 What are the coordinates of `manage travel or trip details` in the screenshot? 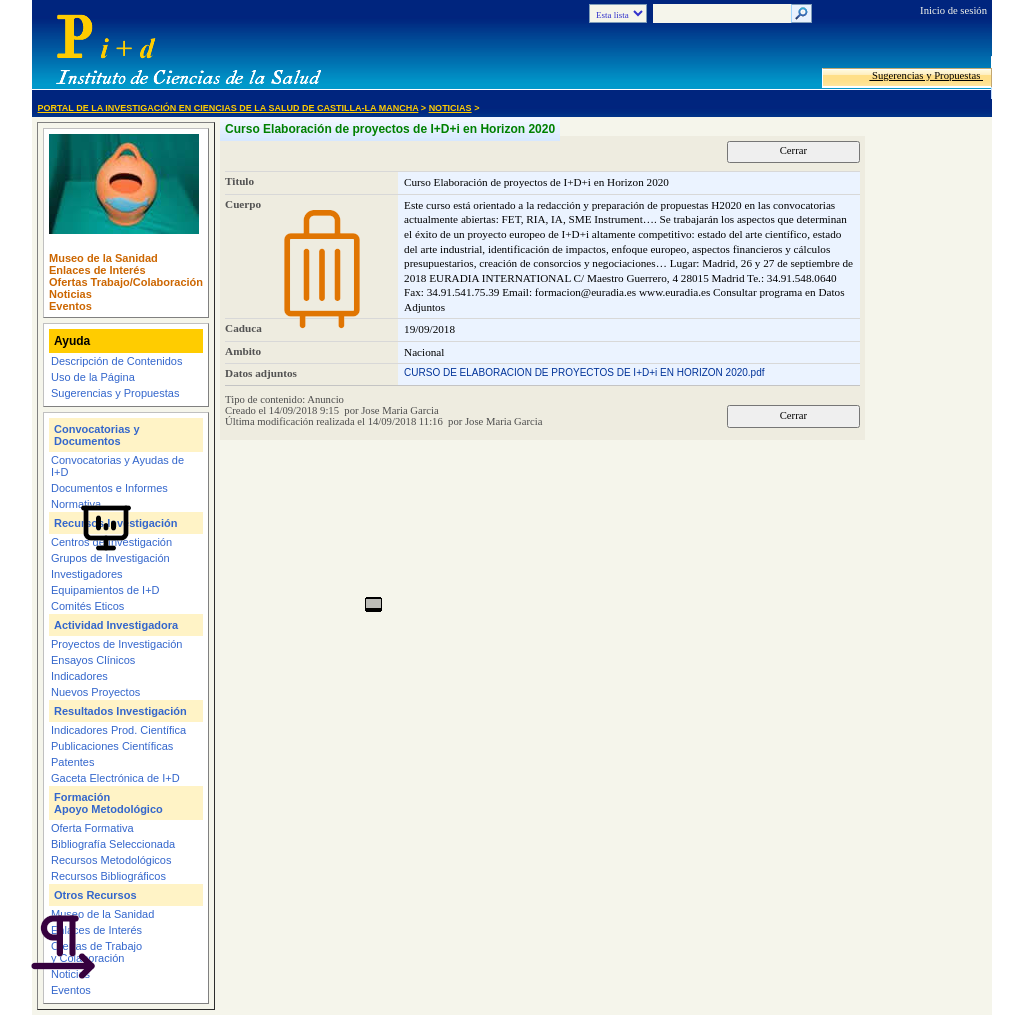 It's located at (322, 271).